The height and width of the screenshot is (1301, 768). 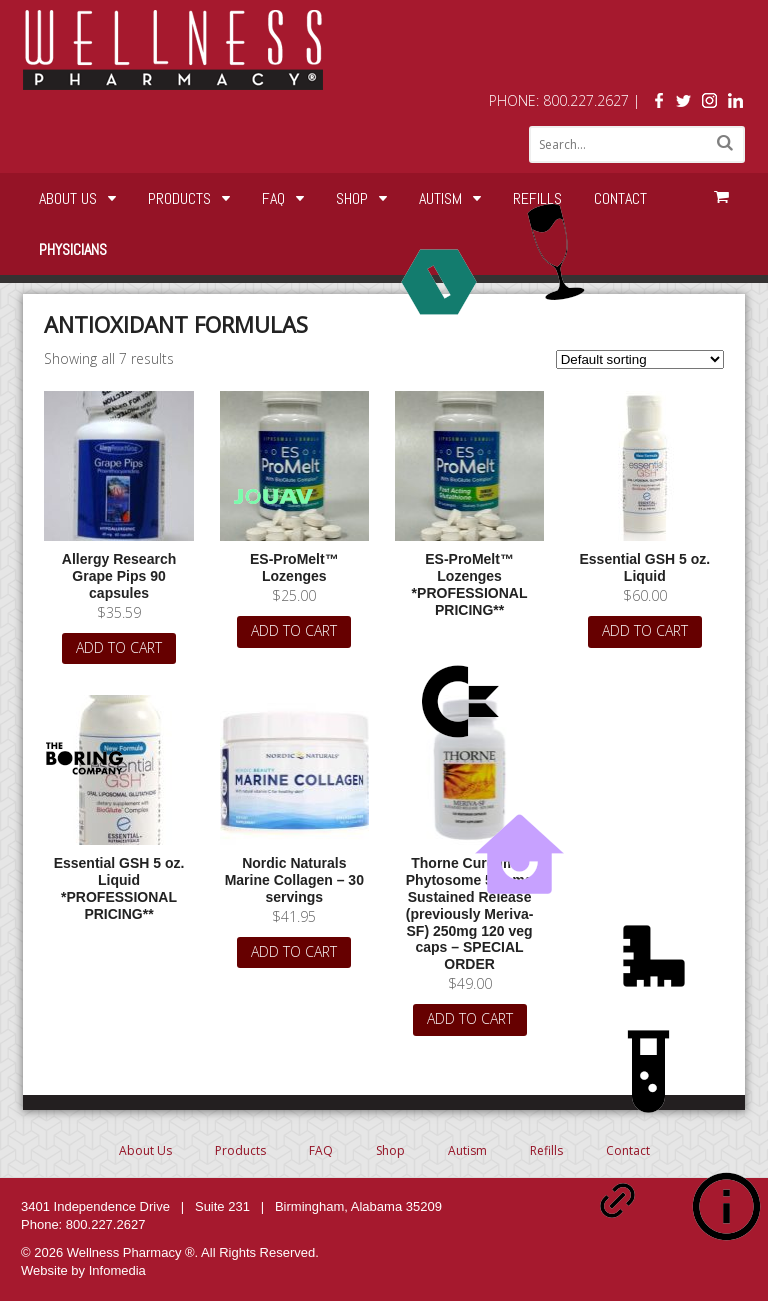 I want to click on jouav company logo, so click(x=273, y=496).